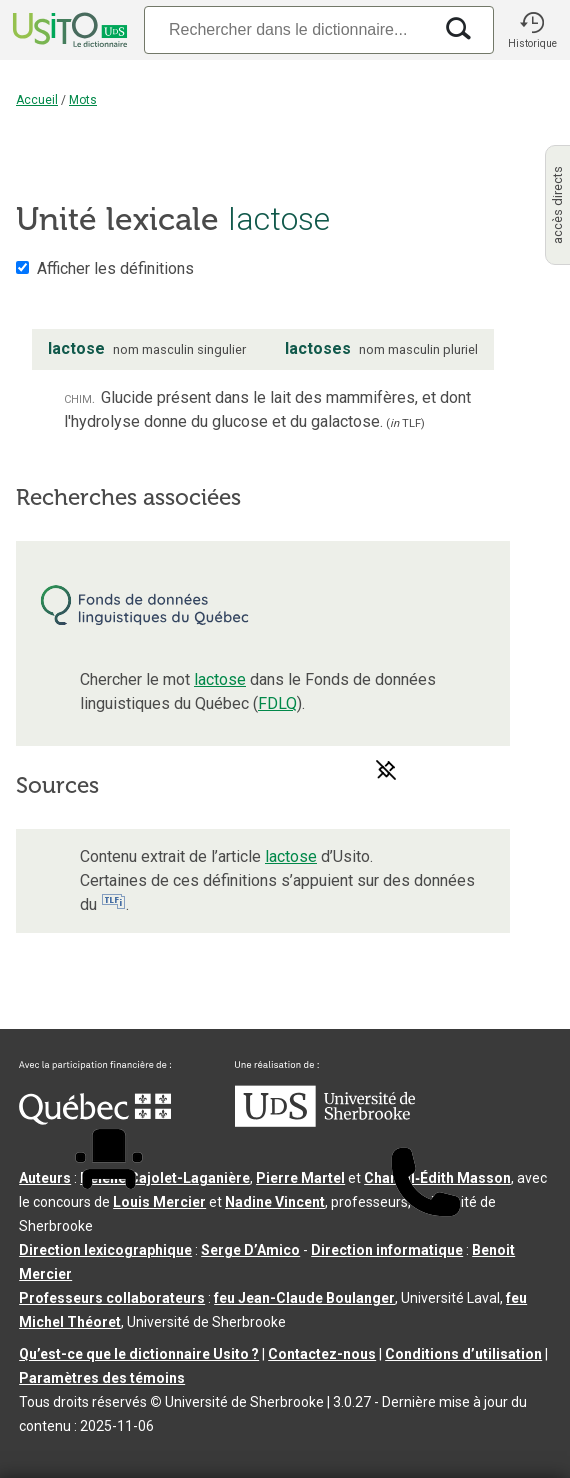 The height and width of the screenshot is (1478, 570). Describe the element at coordinates (426, 1182) in the screenshot. I see `make a phone call` at that location.